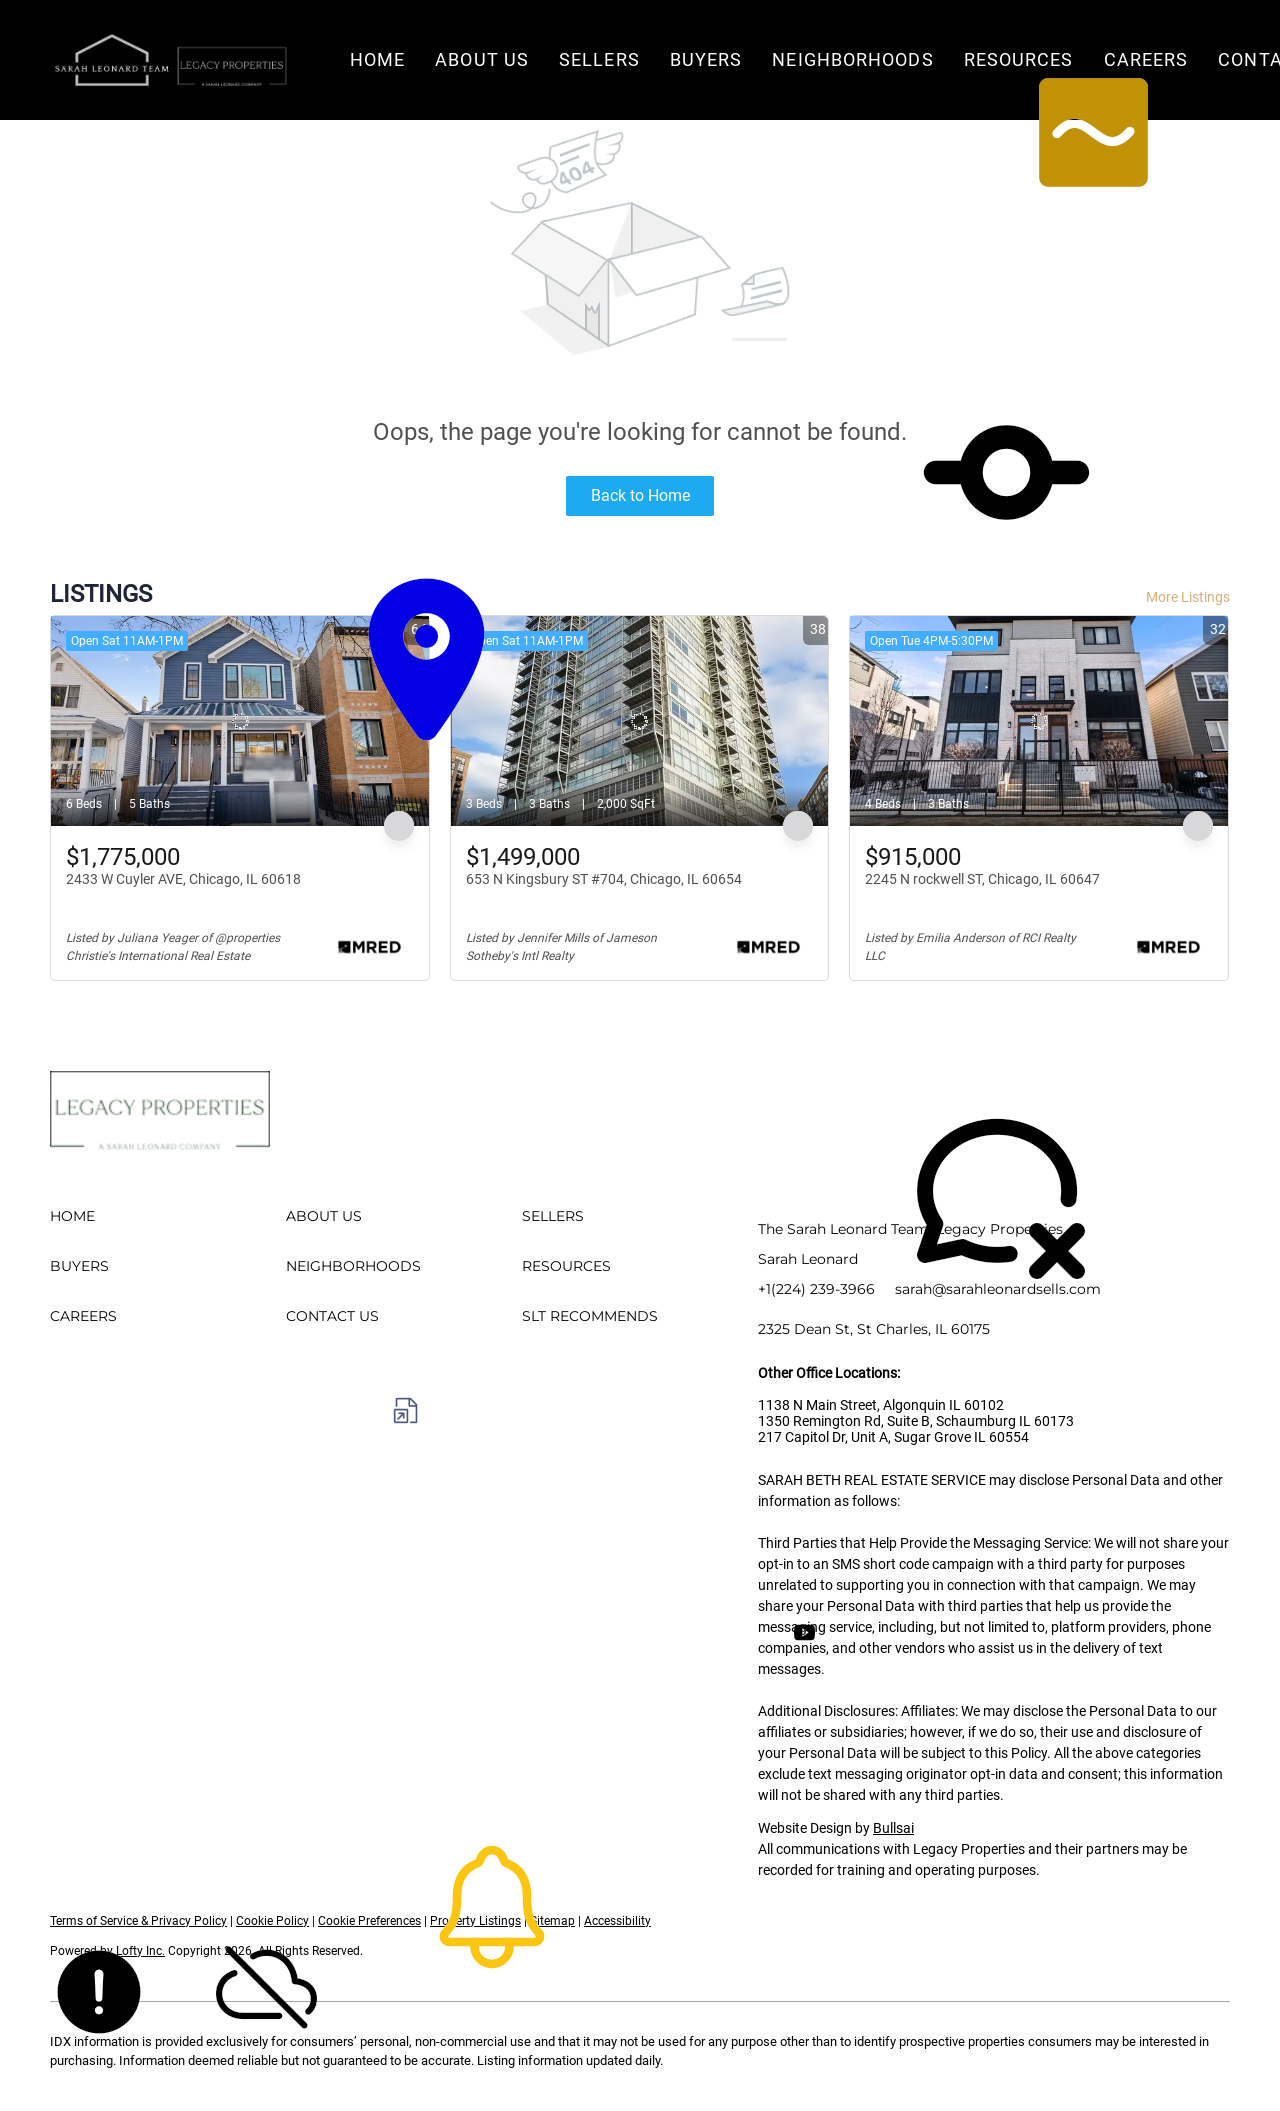 This screenshot has width=1280, height=2111. I want to click on view current location on map, so click(426, 659).